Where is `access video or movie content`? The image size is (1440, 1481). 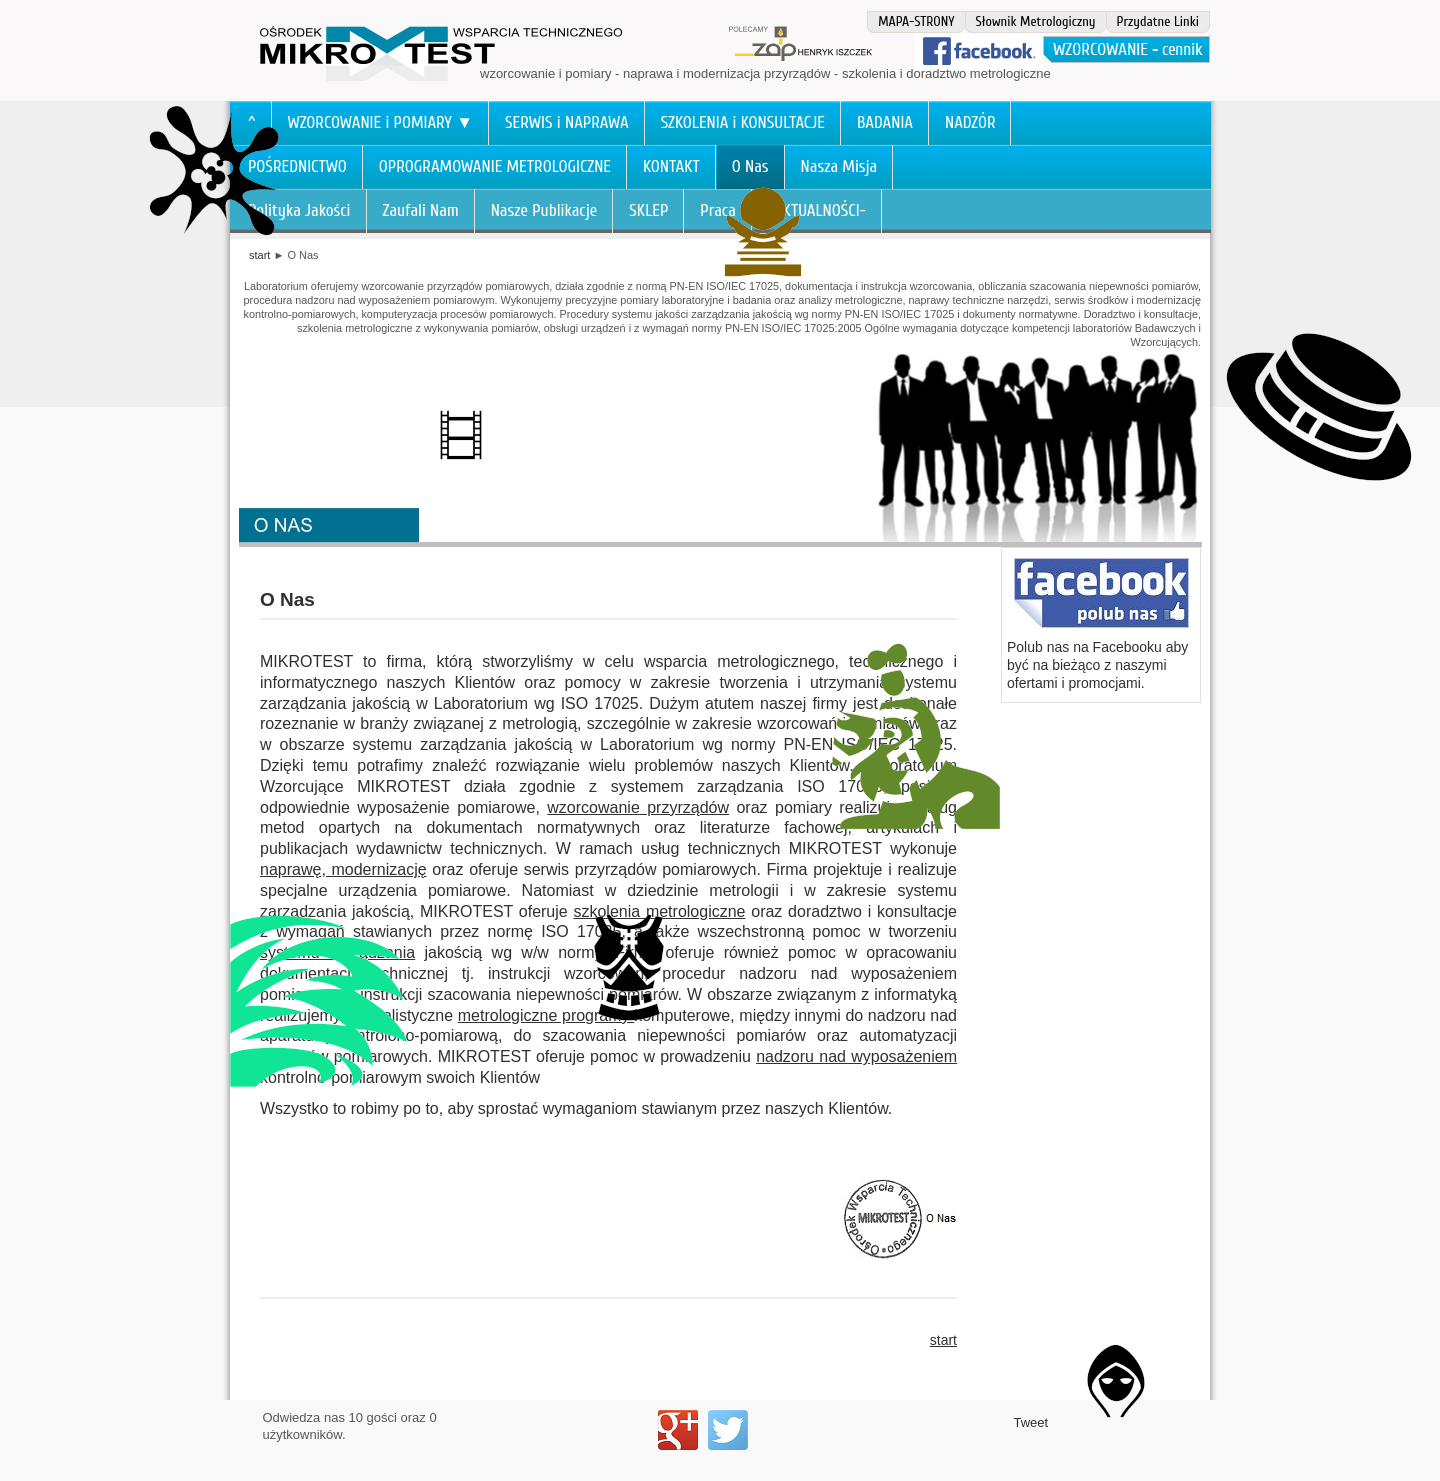
access video or movie content is located at coordinates (461, 435).